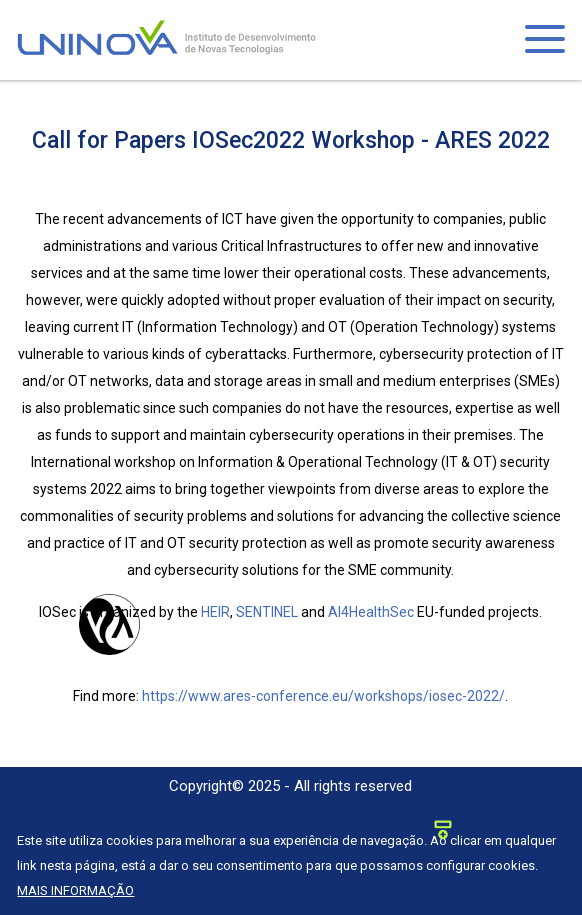 This screenshot has width=582, height=915. What do you see at coordinates (109, 624) in the screenshot?
I see `indicates a project built with common lisp` at bounding box center [109, 624].